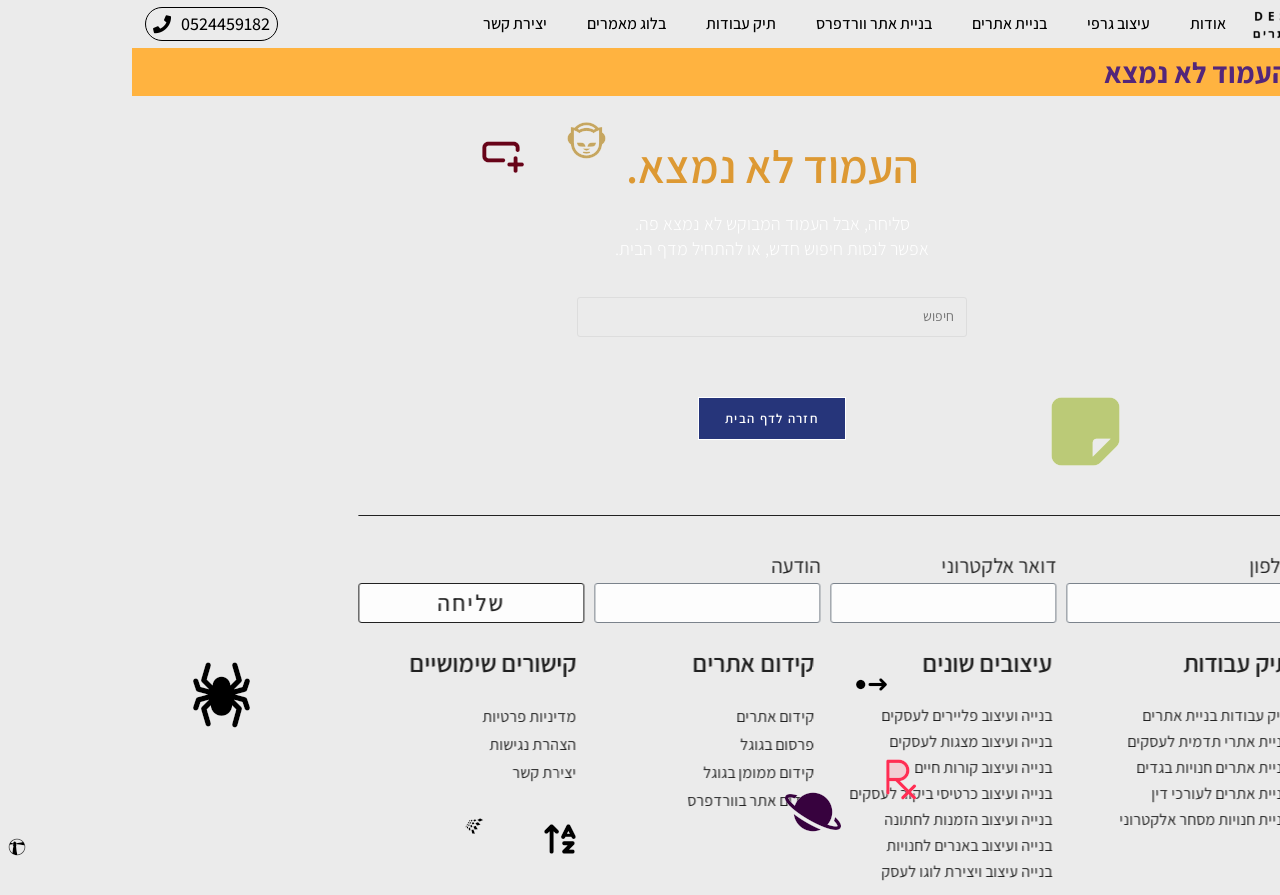 The height and width of the screenshot is (895, 1280). What do you see at coordinates (474, 825) in the screenshot?
I see `schlix CMS brand logo` at bounding box center [474, 825].